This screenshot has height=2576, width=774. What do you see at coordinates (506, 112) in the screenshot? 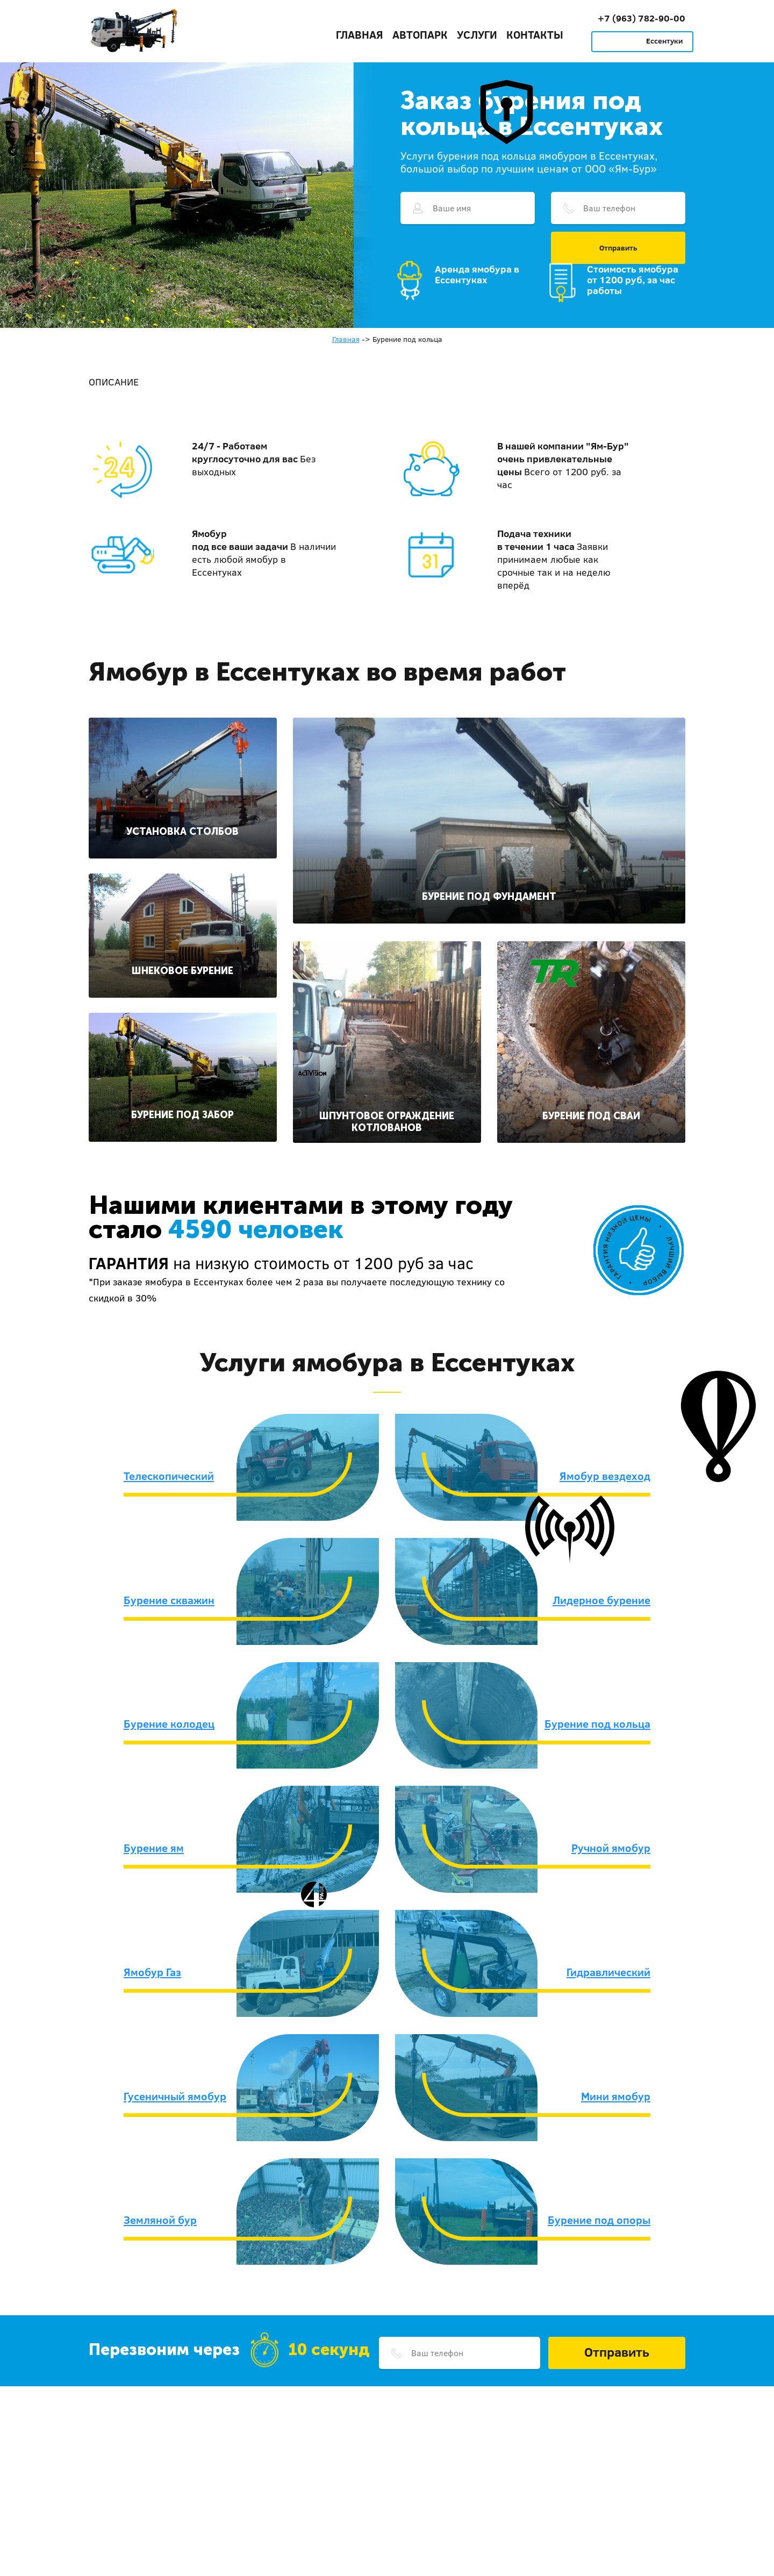
I see `access security or privacy settings` at bounding box center [506, 112].